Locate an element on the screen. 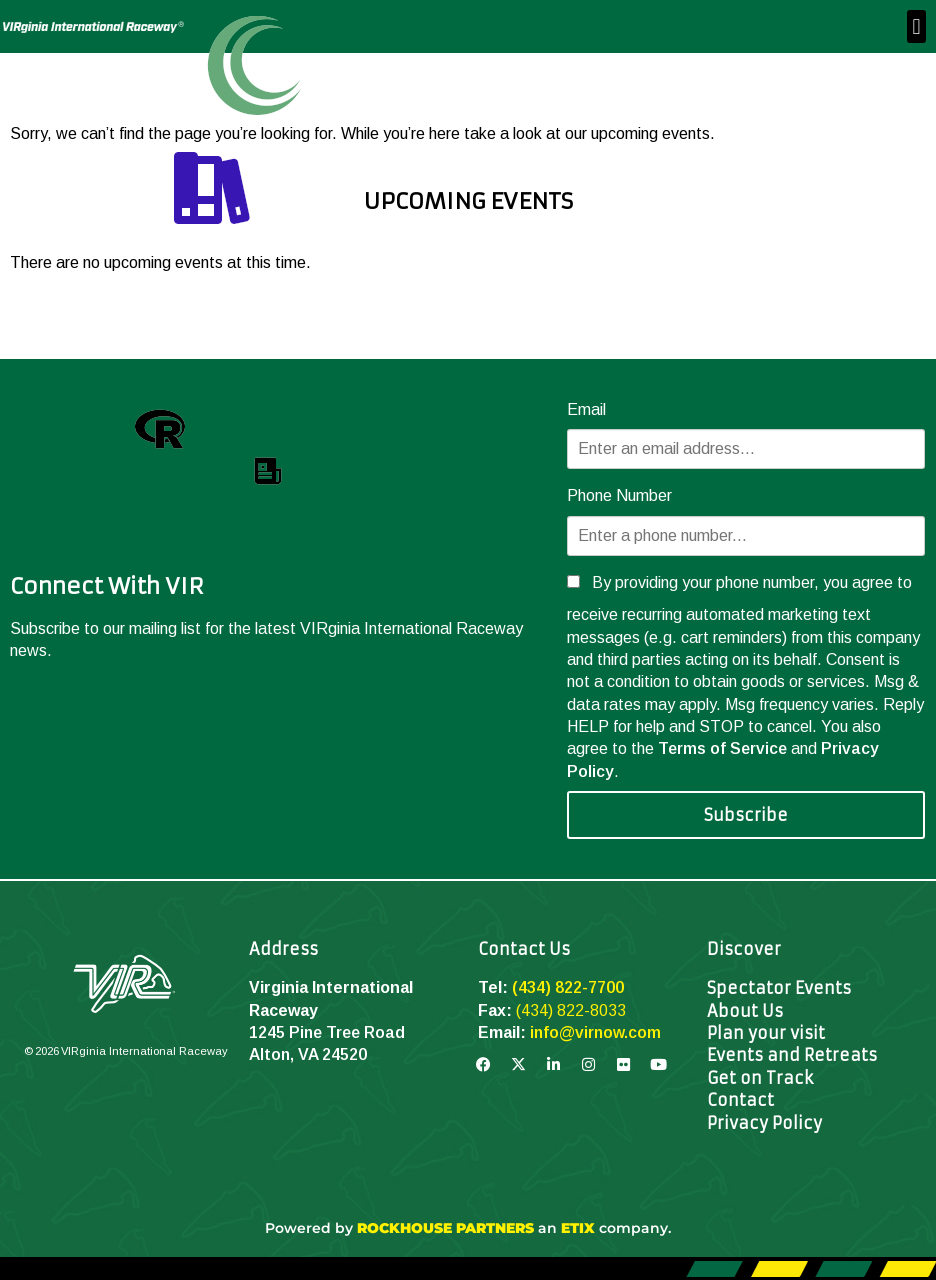 This screenshot has height=1280, width=936. access your library or collection is located at coordinates (210, 188).